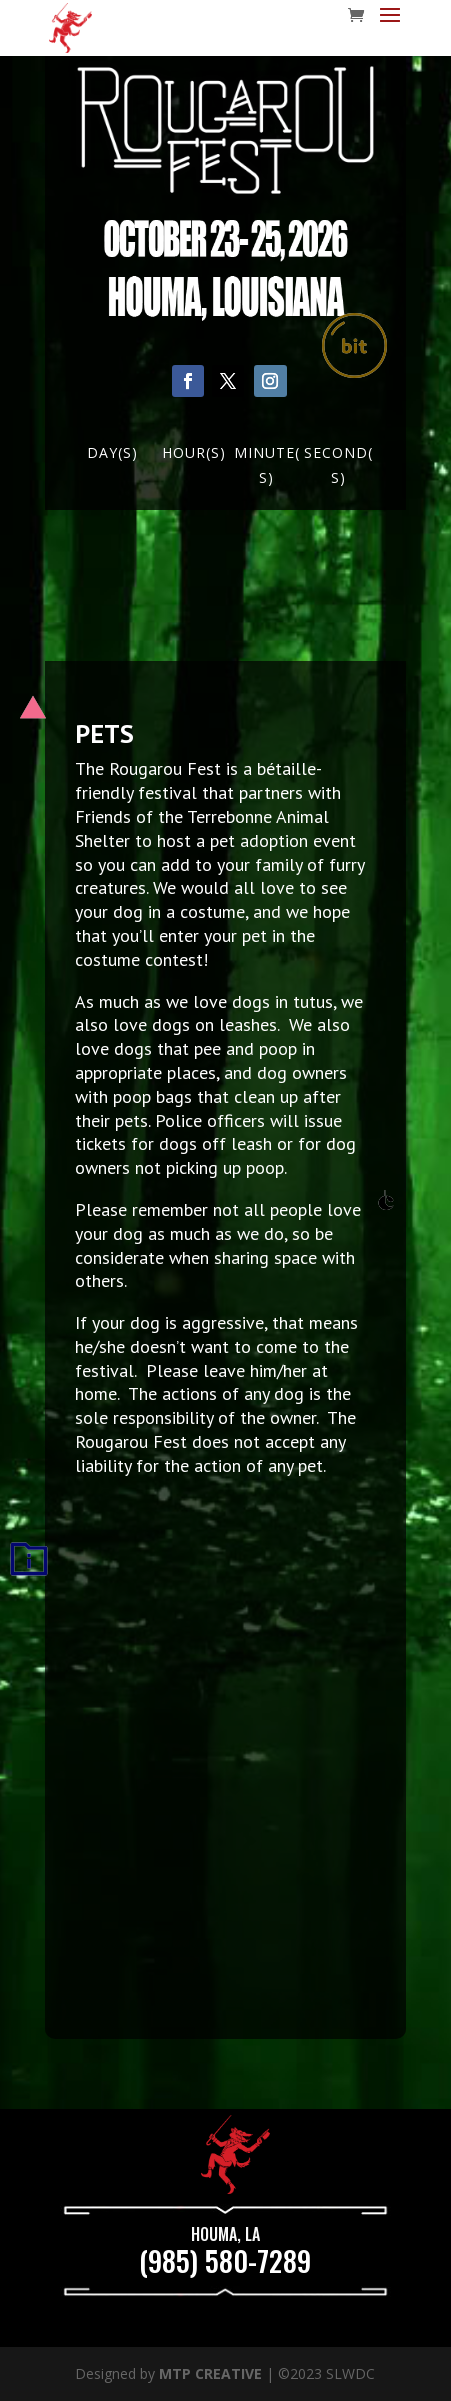 The width and height of the screenshot is (451, 2401). Describe the element at coordinates (29, 1559) in the screenshot. I see `view folder details or properties` at that location.